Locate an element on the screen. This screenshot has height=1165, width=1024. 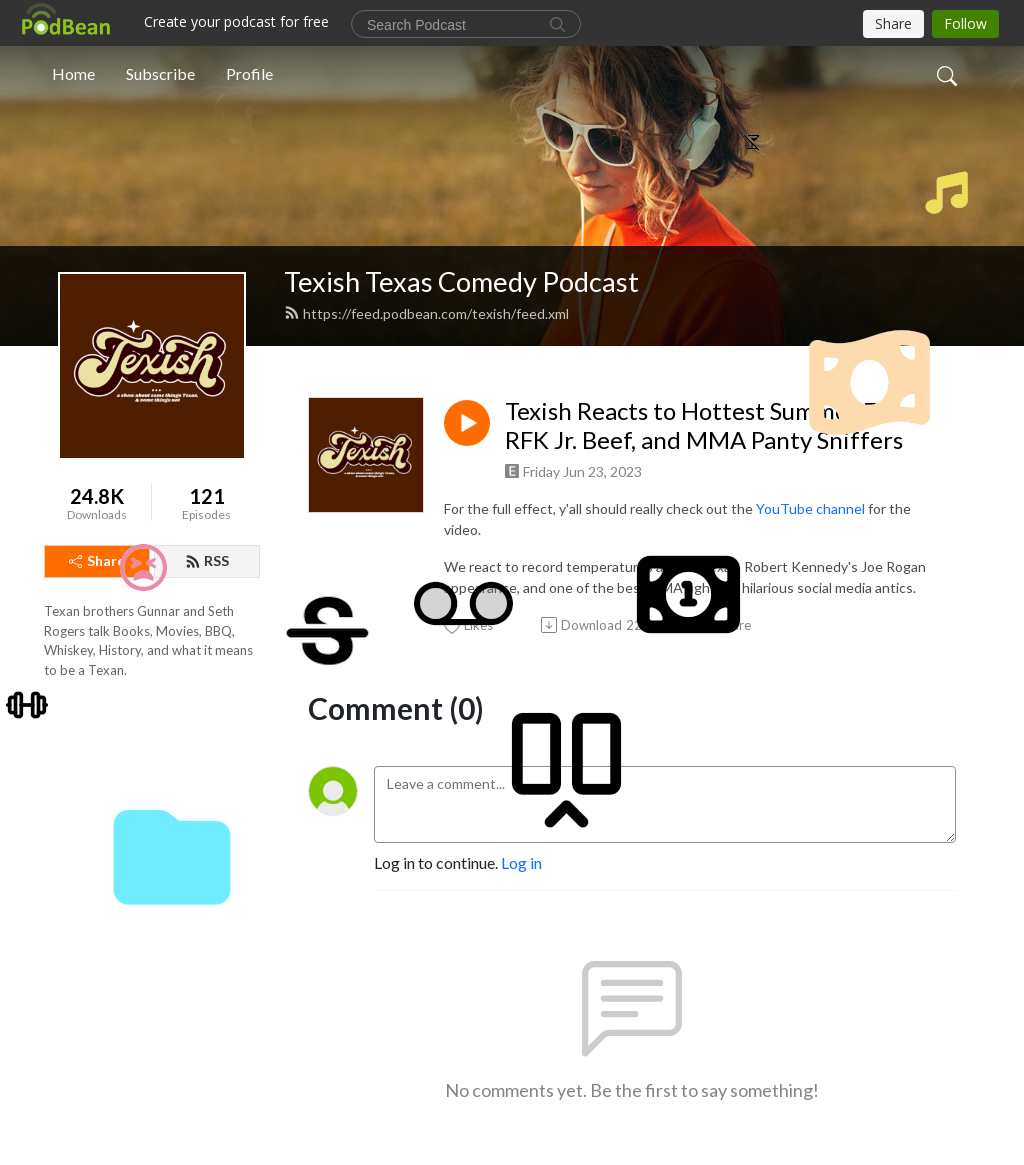
apply strikethrough formatting to selected text is located at coordinates (327, 637).